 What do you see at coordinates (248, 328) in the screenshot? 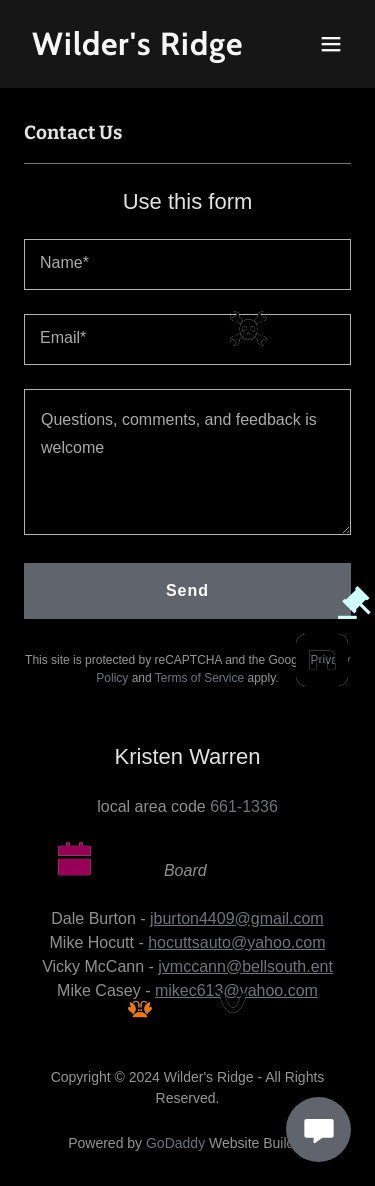
I see `visit hackaday website or community` at bounding box center [248, 328].